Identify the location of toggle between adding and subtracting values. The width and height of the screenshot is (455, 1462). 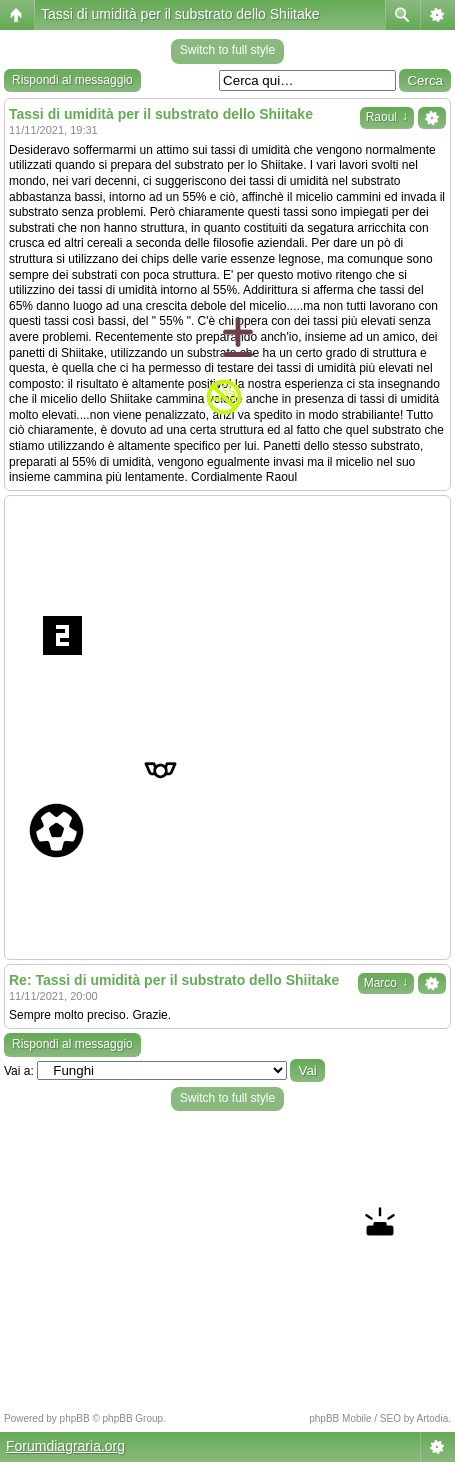
(238, 337).